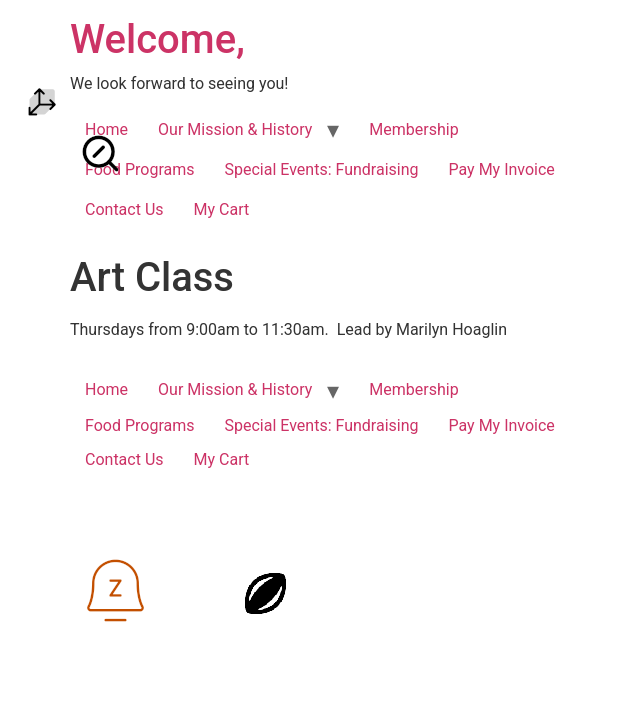  I want to click on access 3D vector or coordinate tools, so click(40, 103).